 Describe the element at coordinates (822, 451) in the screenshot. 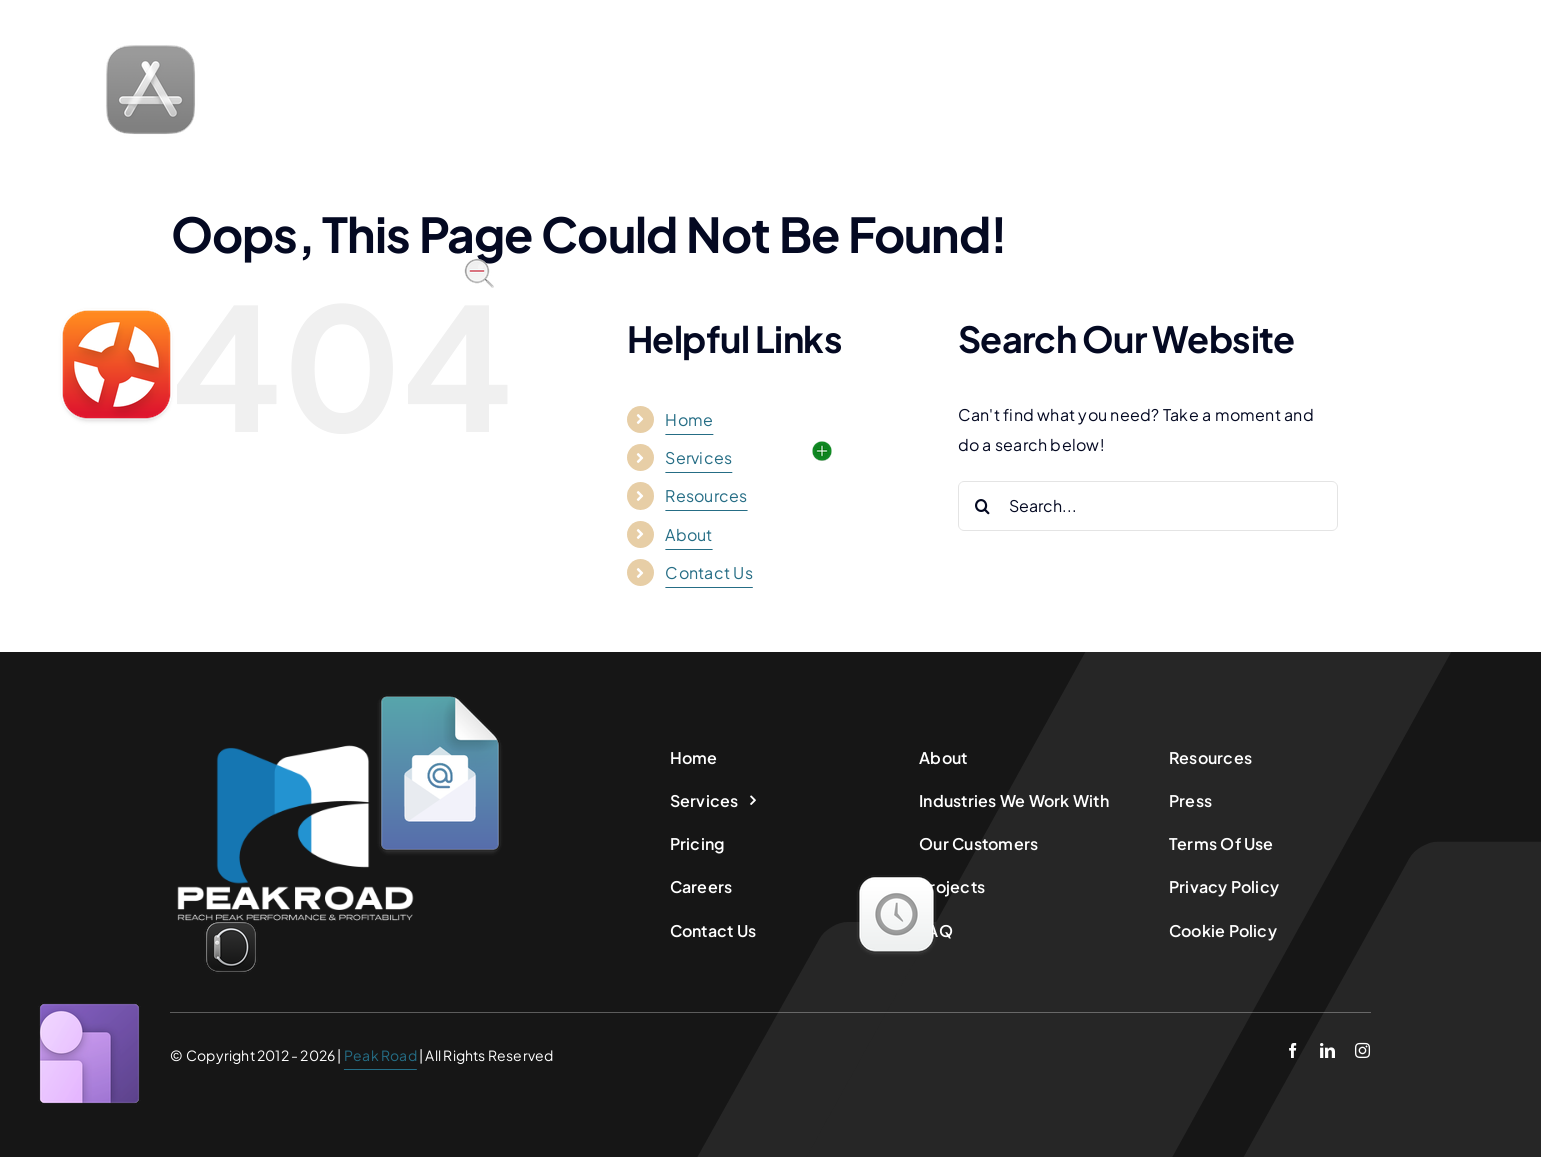

I see `add a new item to a list` at that location.